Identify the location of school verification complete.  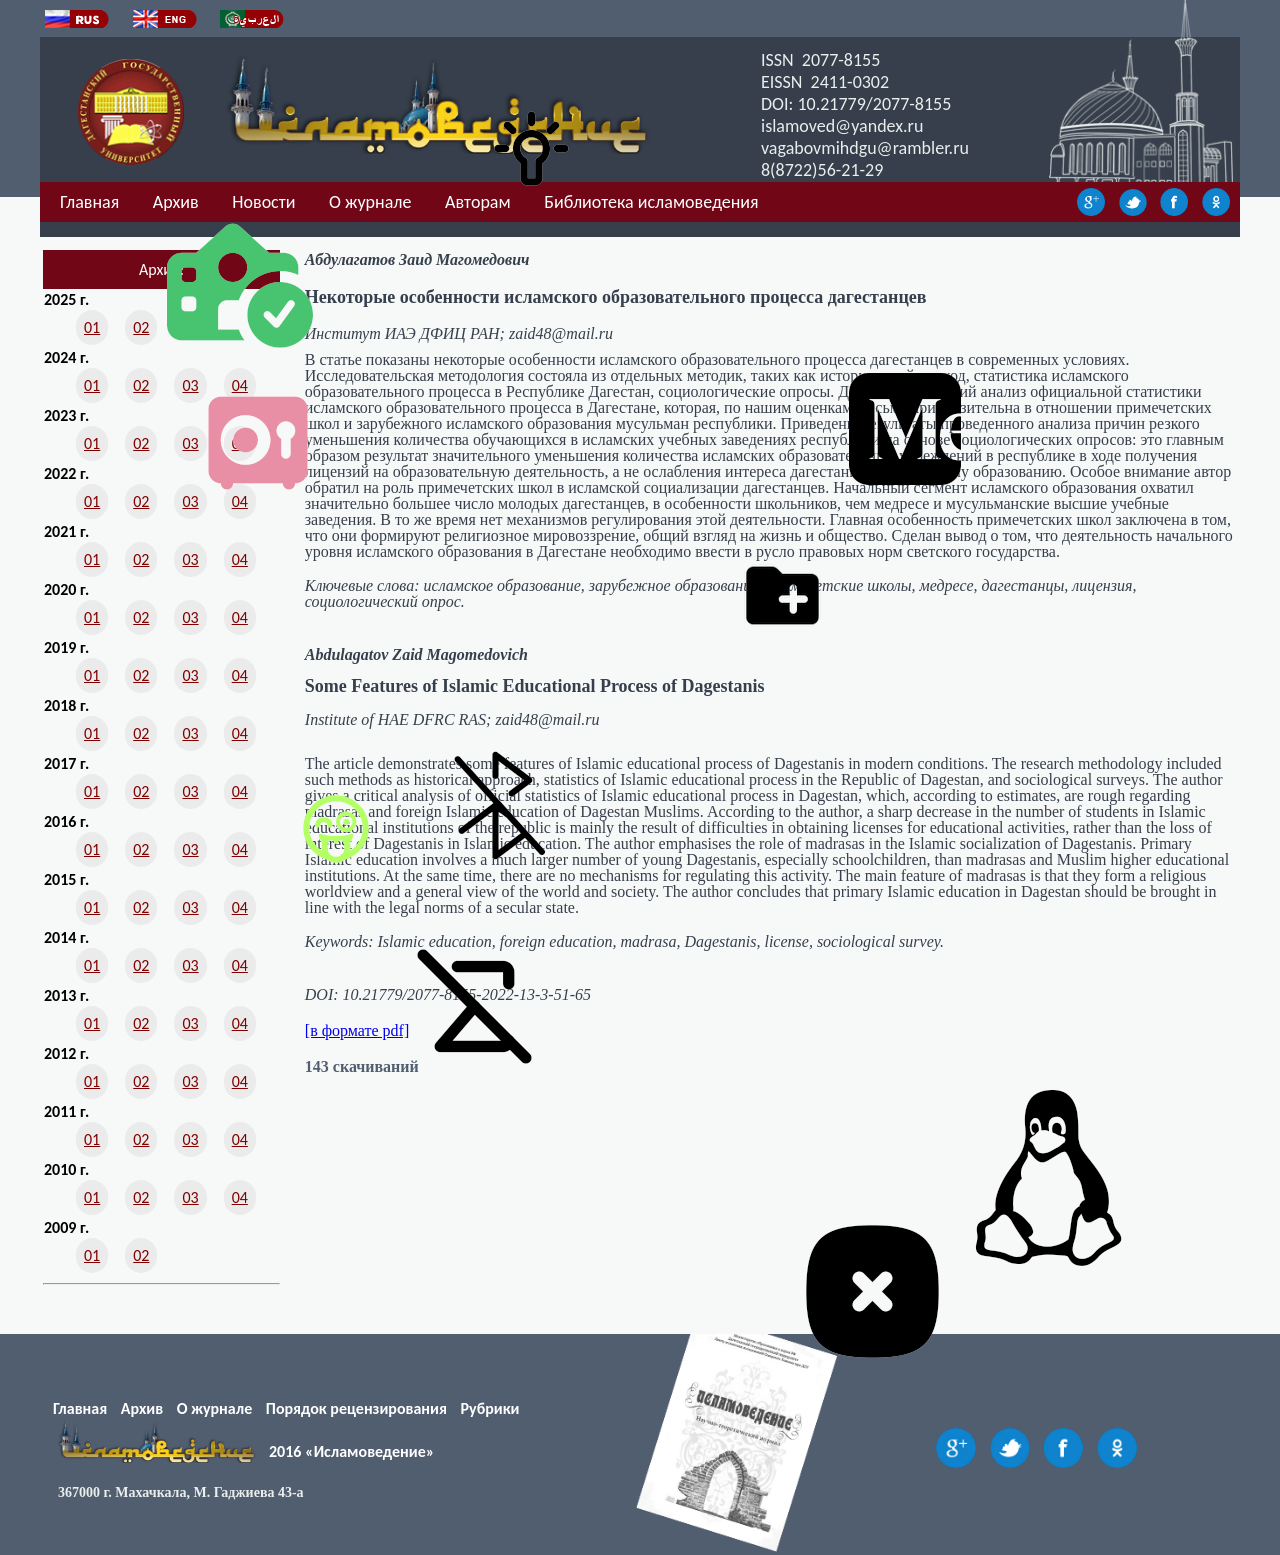
(240, 282).